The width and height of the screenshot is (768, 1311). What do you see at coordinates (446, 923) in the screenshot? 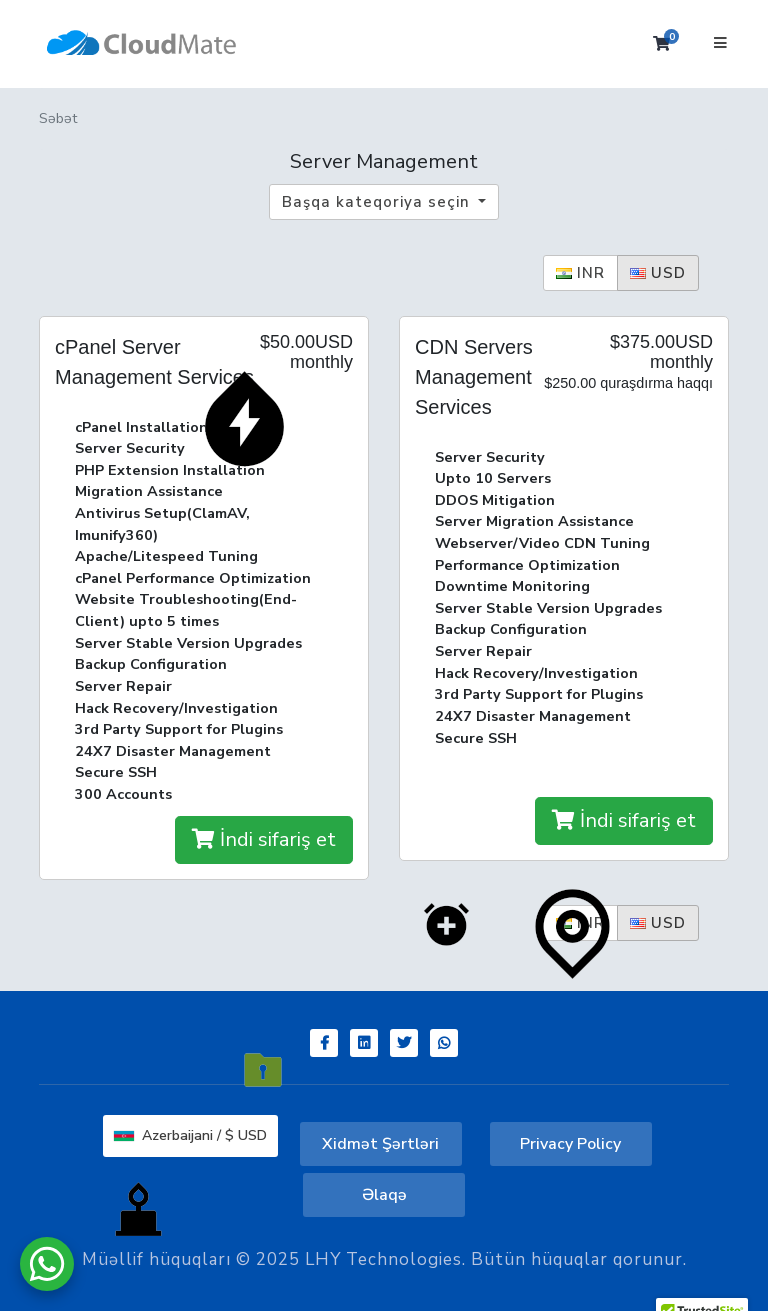
I see `add a new alarm` at bounding box center [446, 923].